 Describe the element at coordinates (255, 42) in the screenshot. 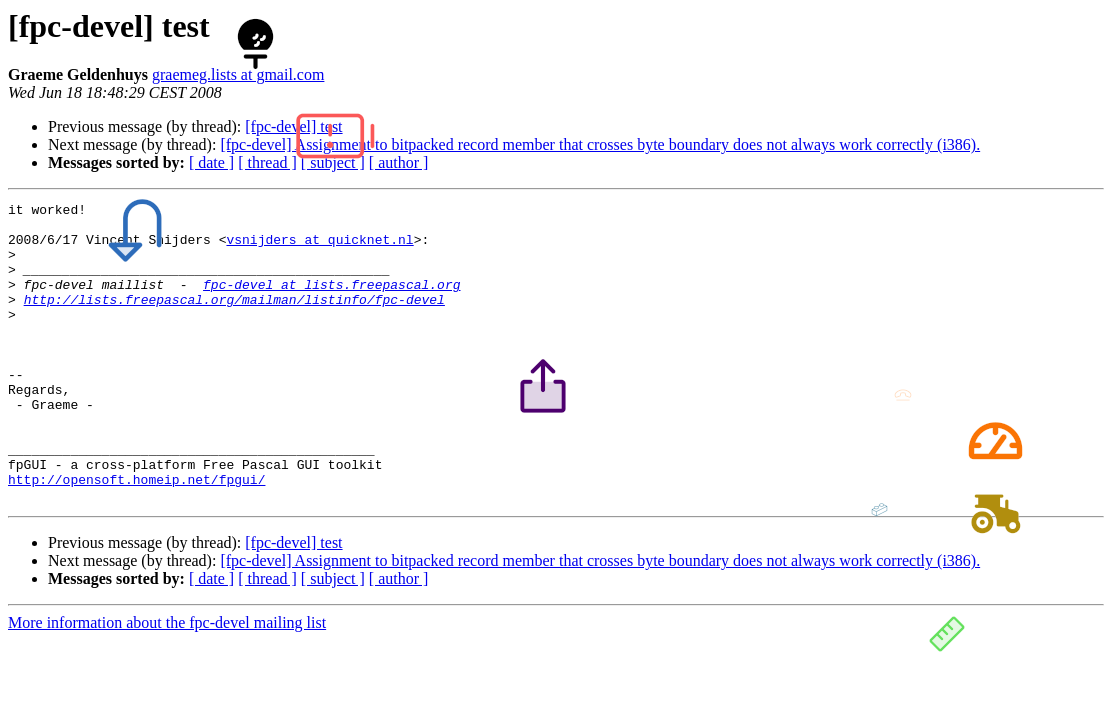

I see `access golf or sports-related features` at that location.